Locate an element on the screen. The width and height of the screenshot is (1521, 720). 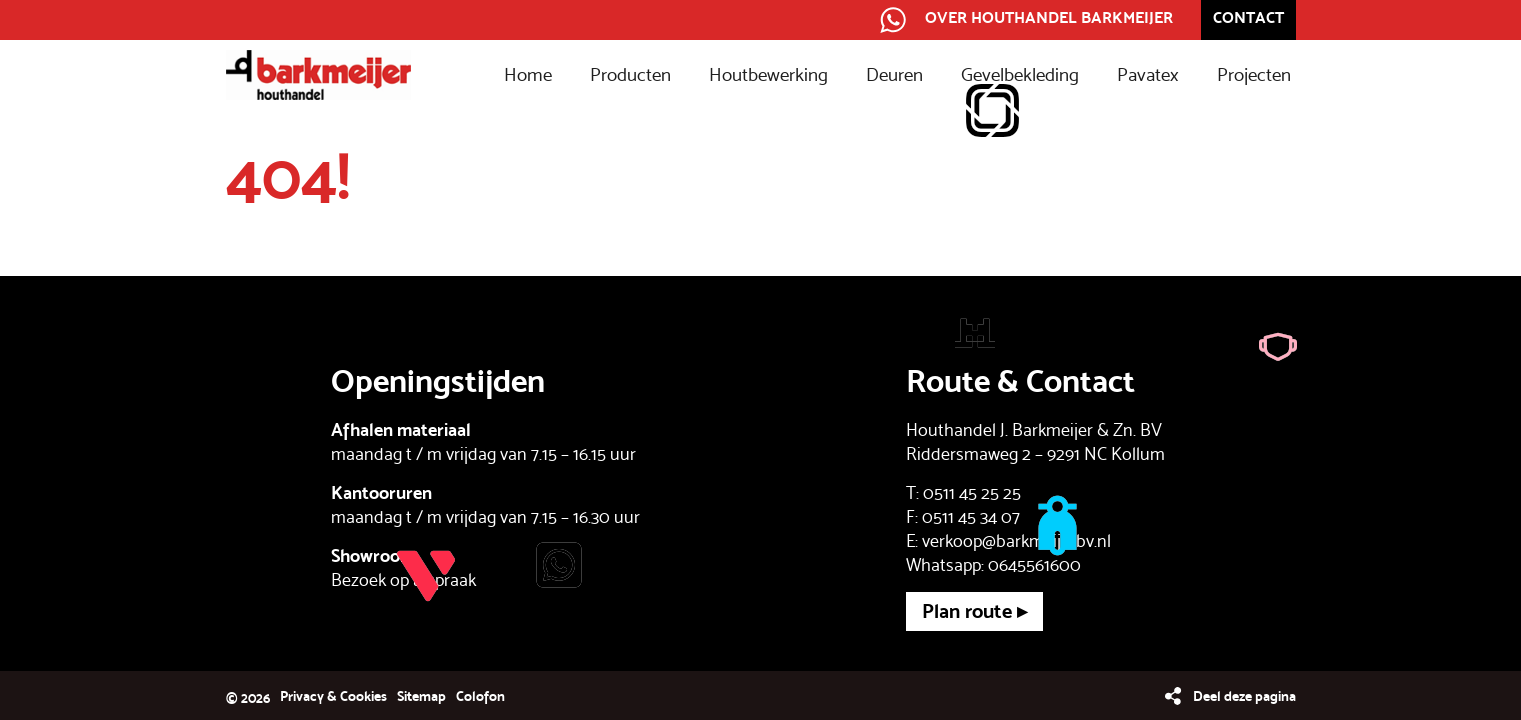
vultr cloud hosting logo is located at coordinates (426, 576).